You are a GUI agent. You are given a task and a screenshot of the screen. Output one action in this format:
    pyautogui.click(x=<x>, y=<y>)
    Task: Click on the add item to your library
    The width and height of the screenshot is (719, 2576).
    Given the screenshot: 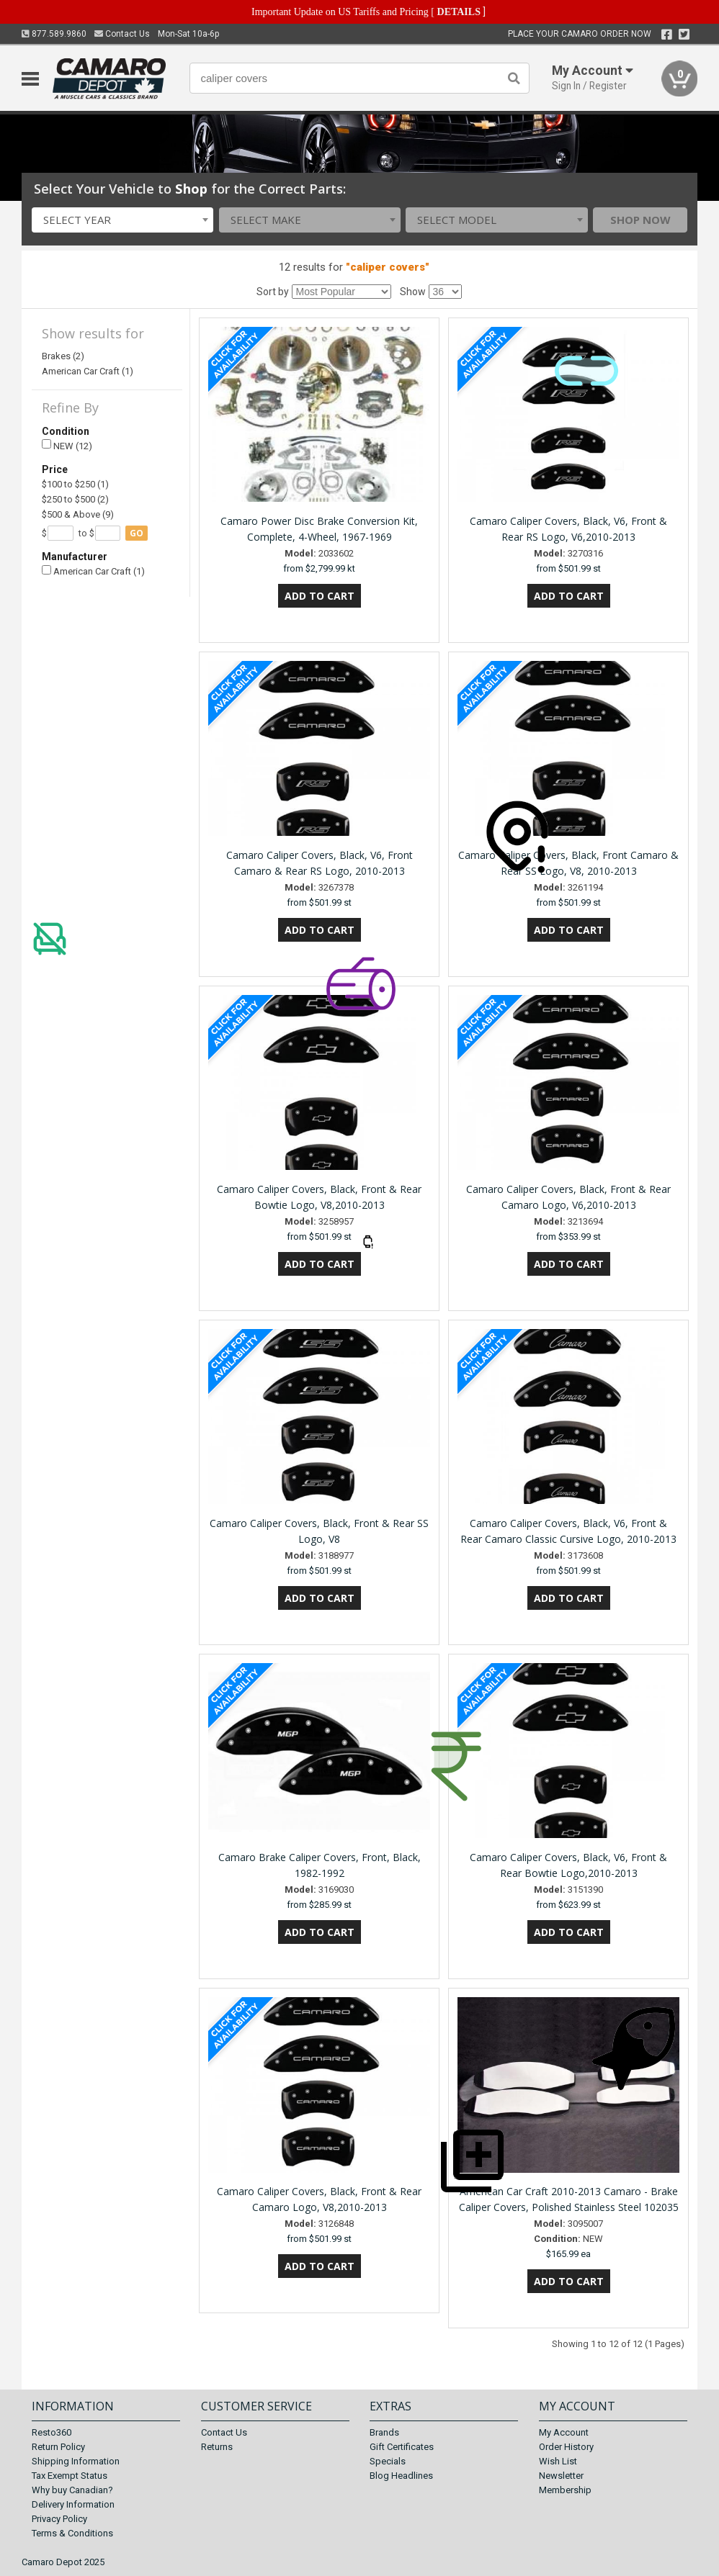 What is the action you would take?
    pyautogui.click(x=472, y=2161)
    